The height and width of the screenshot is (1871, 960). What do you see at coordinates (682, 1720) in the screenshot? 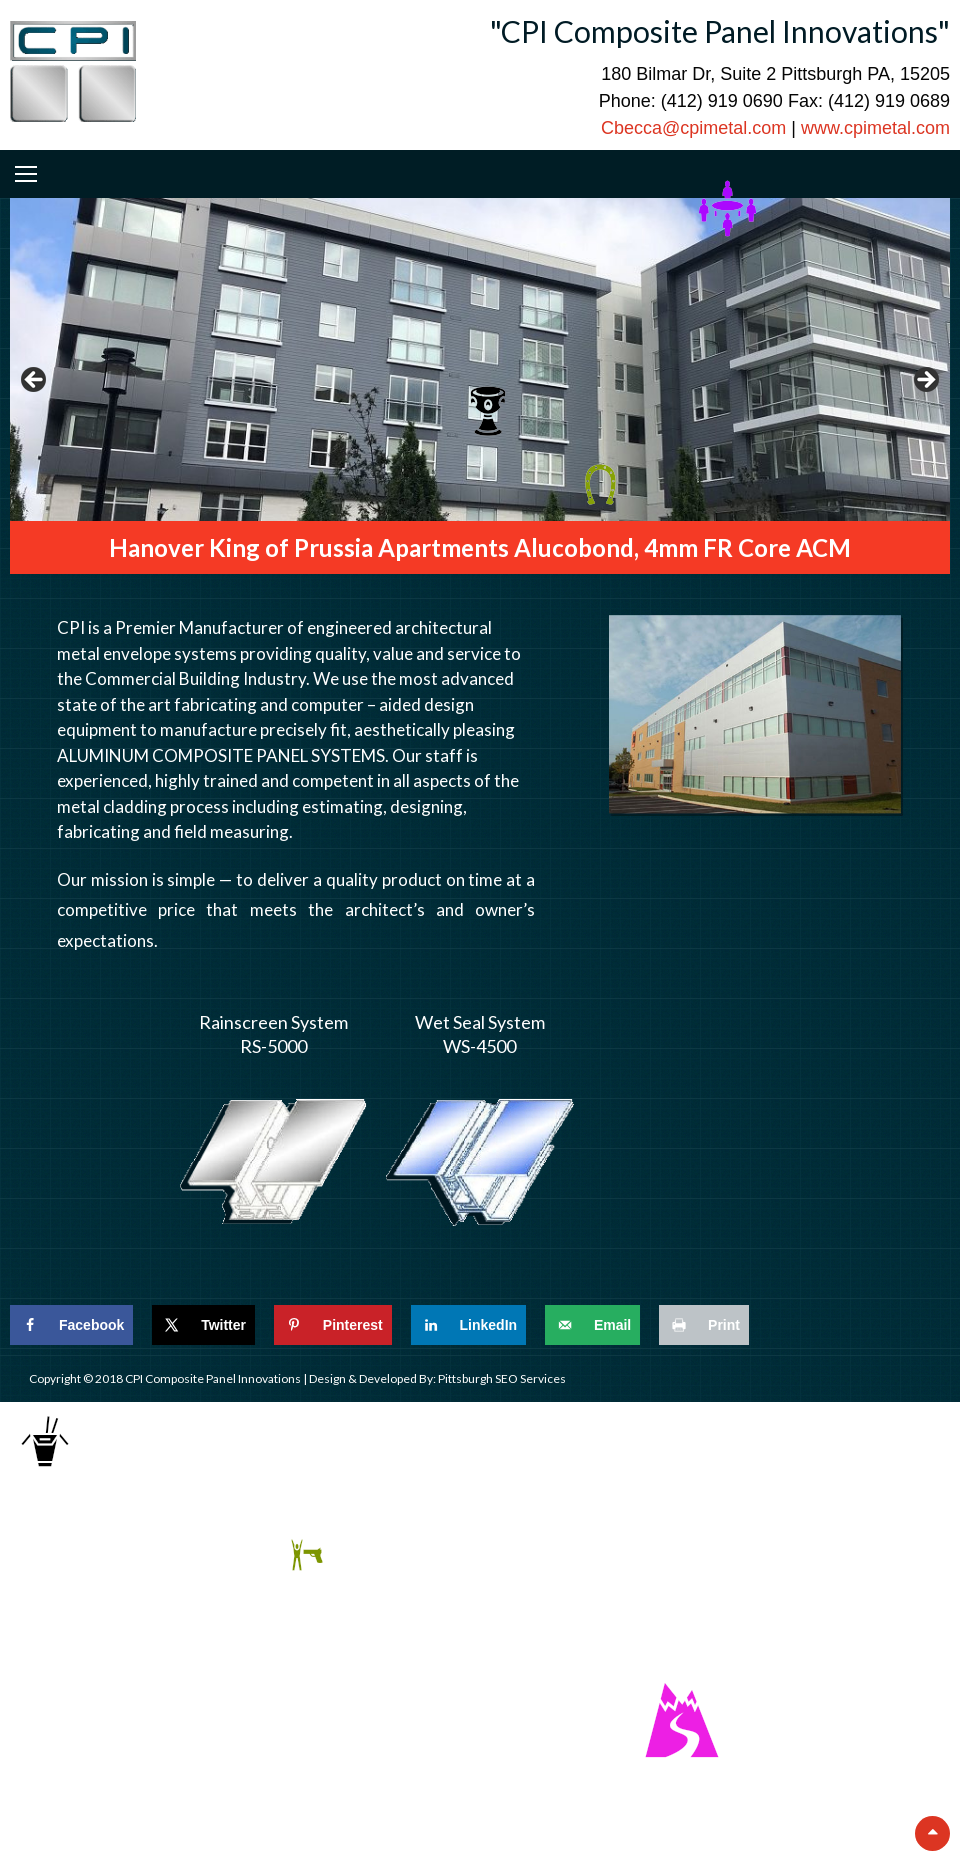
I see `explore mountain trails or scenic routes` at bounding box center [682, 1720].